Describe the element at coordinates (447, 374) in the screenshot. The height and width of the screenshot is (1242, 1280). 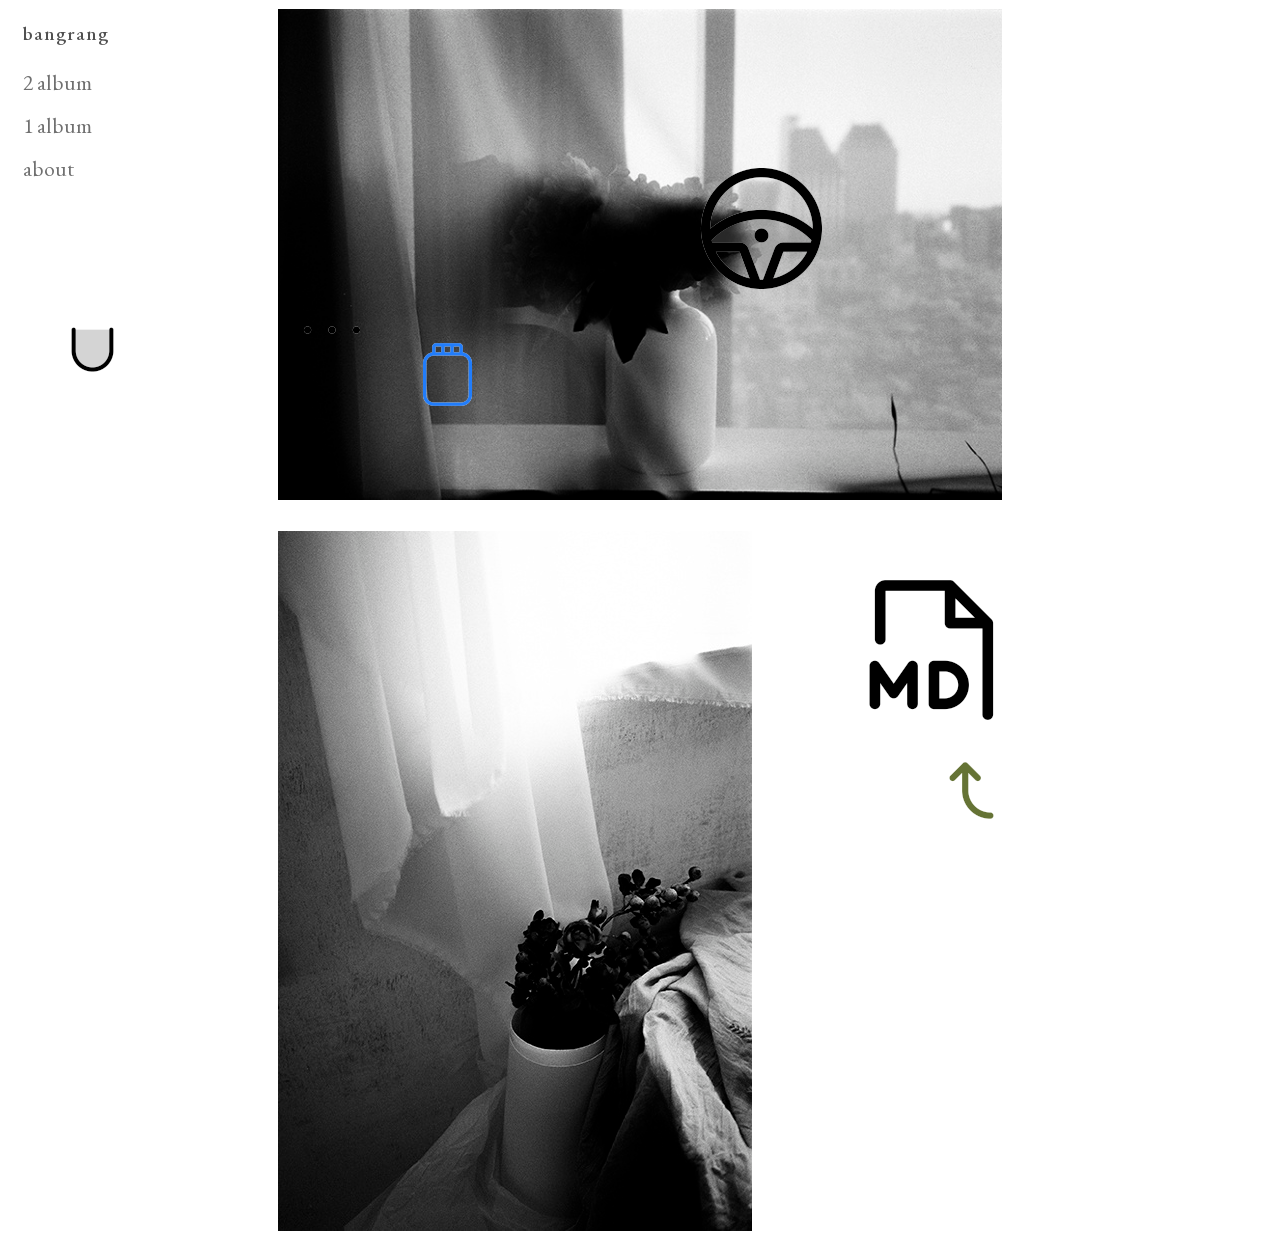
I see `store or save items to a collection` at that location.